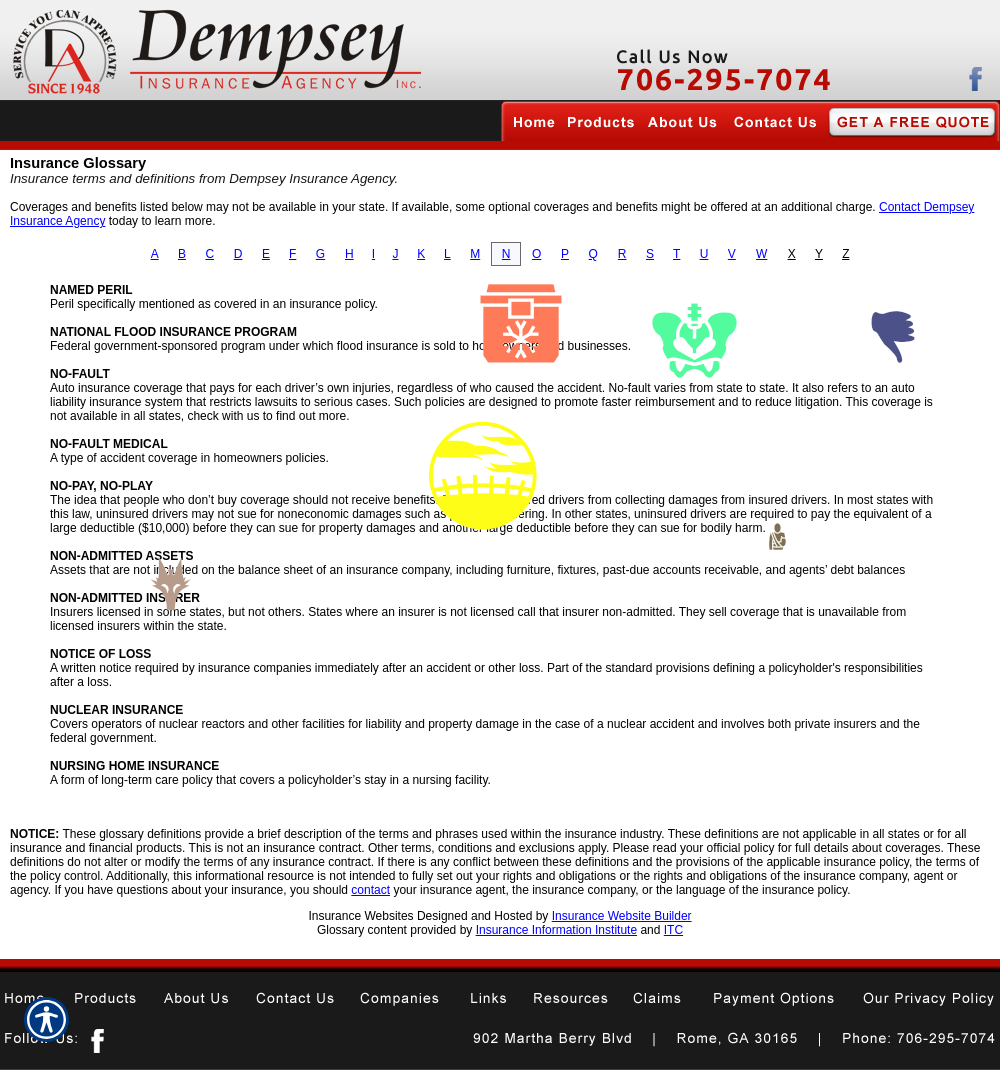 This screenshot has height=1070, width=1000. I want to click on view skeletal or anatomy information, so click(694, 344).